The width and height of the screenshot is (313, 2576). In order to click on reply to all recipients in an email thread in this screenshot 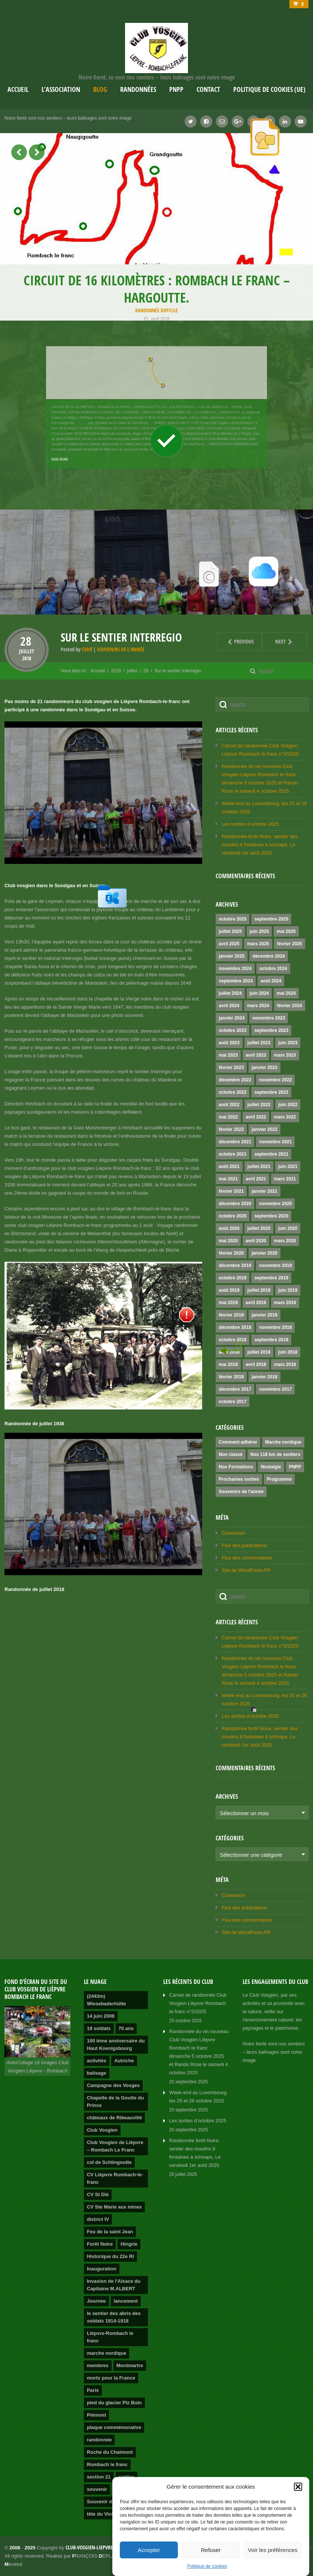, I will do `click(230, 1348)`.